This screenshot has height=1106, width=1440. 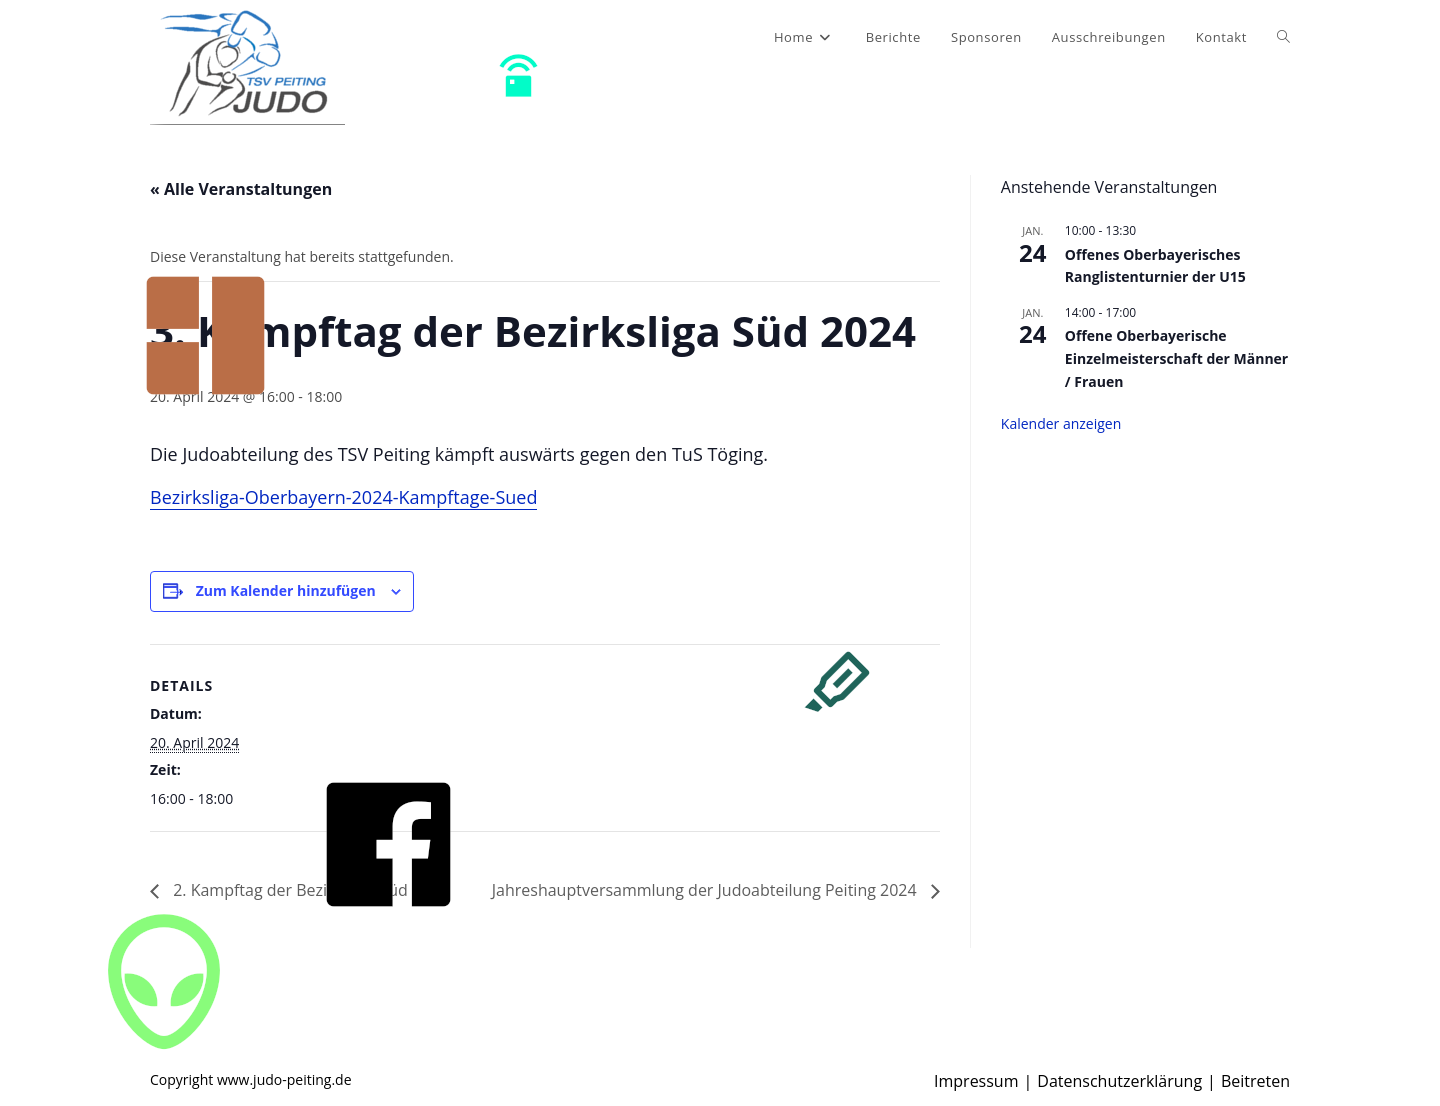 I want to click on indicates sci-fi or extraterrestrial content, so click(x=164, y=980).